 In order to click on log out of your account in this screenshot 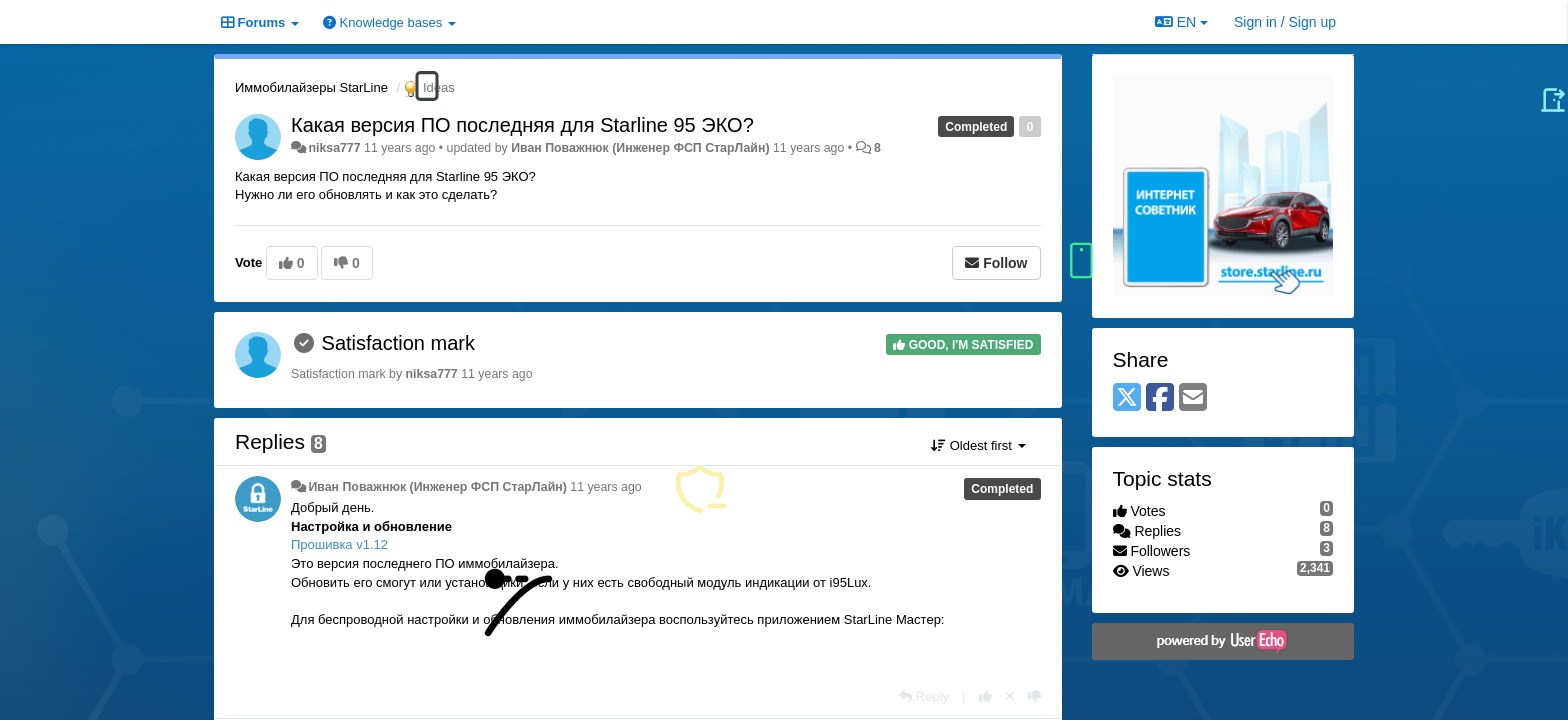, I will do `click(1553, 100)`.